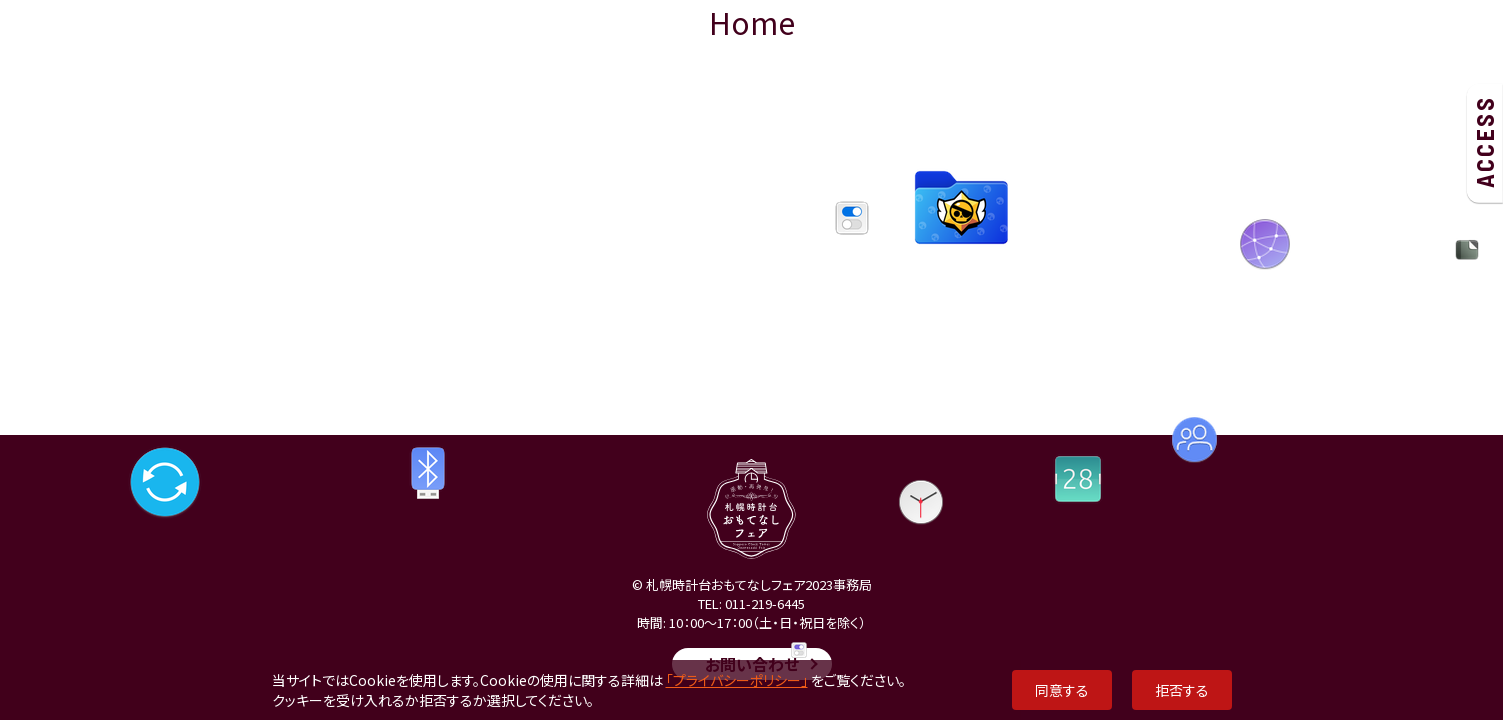 Image resolution: width=1503 pixels, height=720 pixels. I want to click on open brawl stars game folder, so click(961, 210).